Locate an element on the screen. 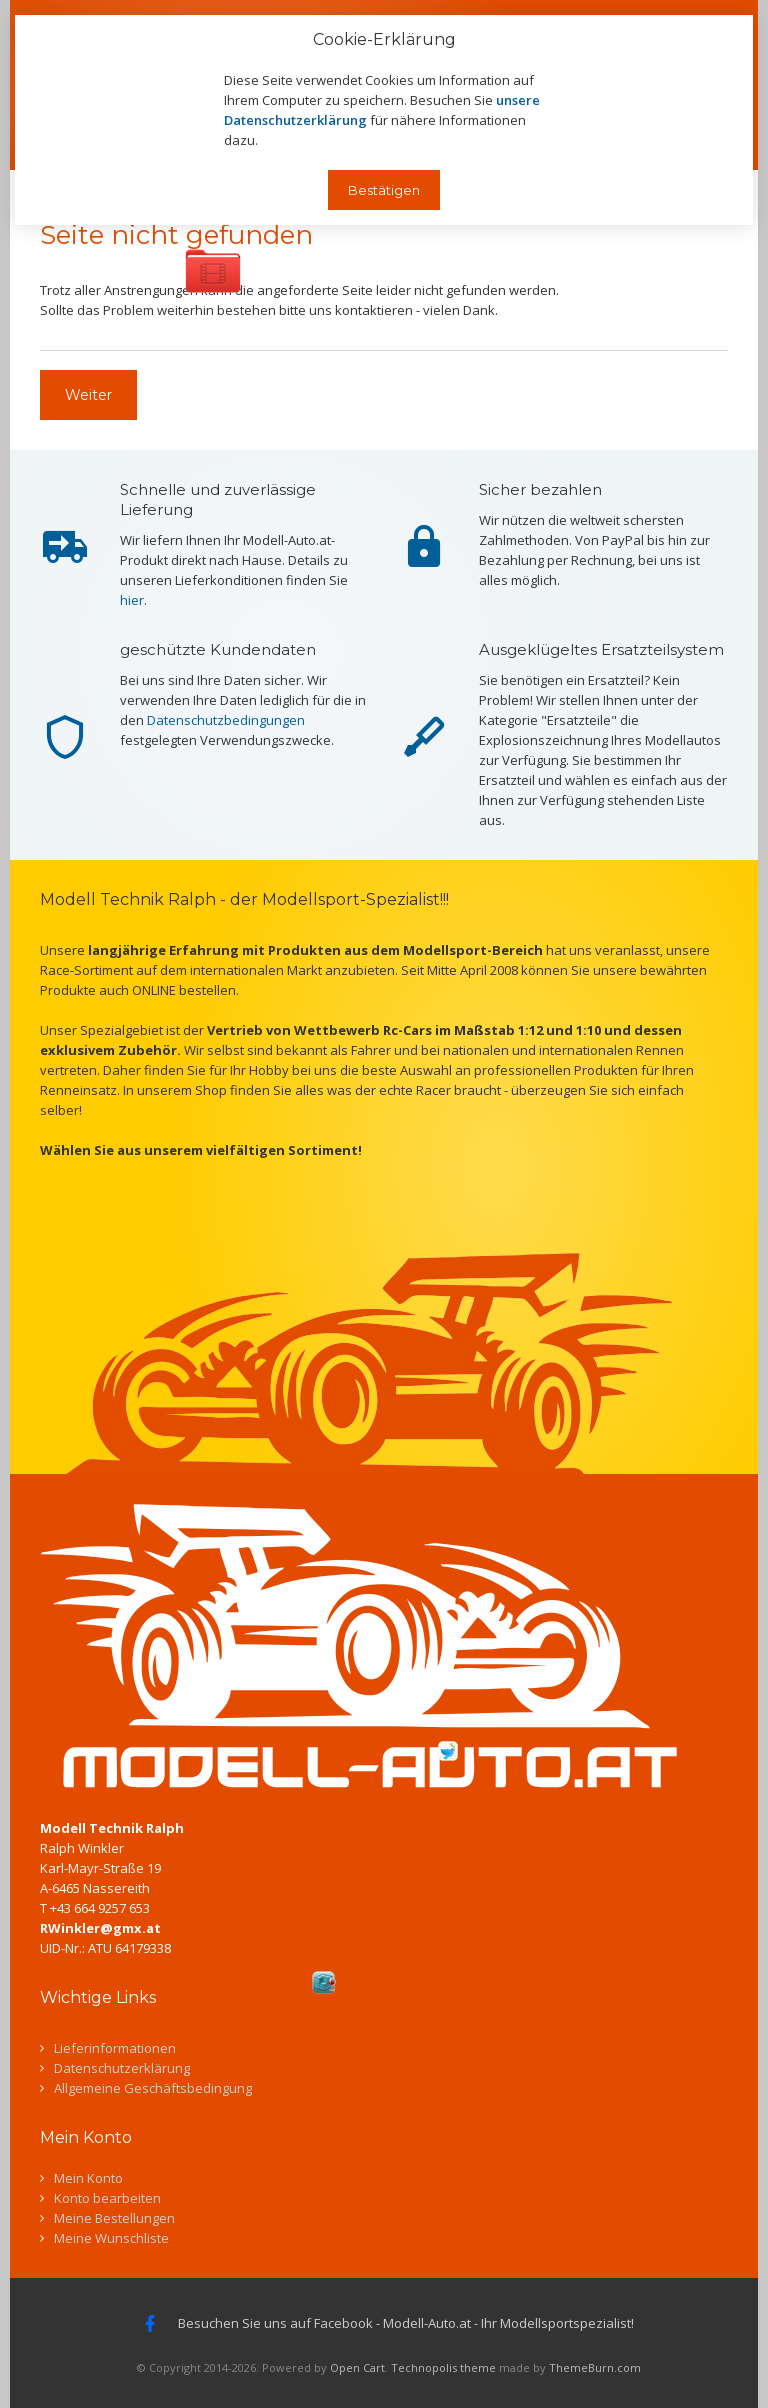 The height and width of the screenshot is (2408, 768). open windows registry editor via wine is located at coordinates (323, 1982).